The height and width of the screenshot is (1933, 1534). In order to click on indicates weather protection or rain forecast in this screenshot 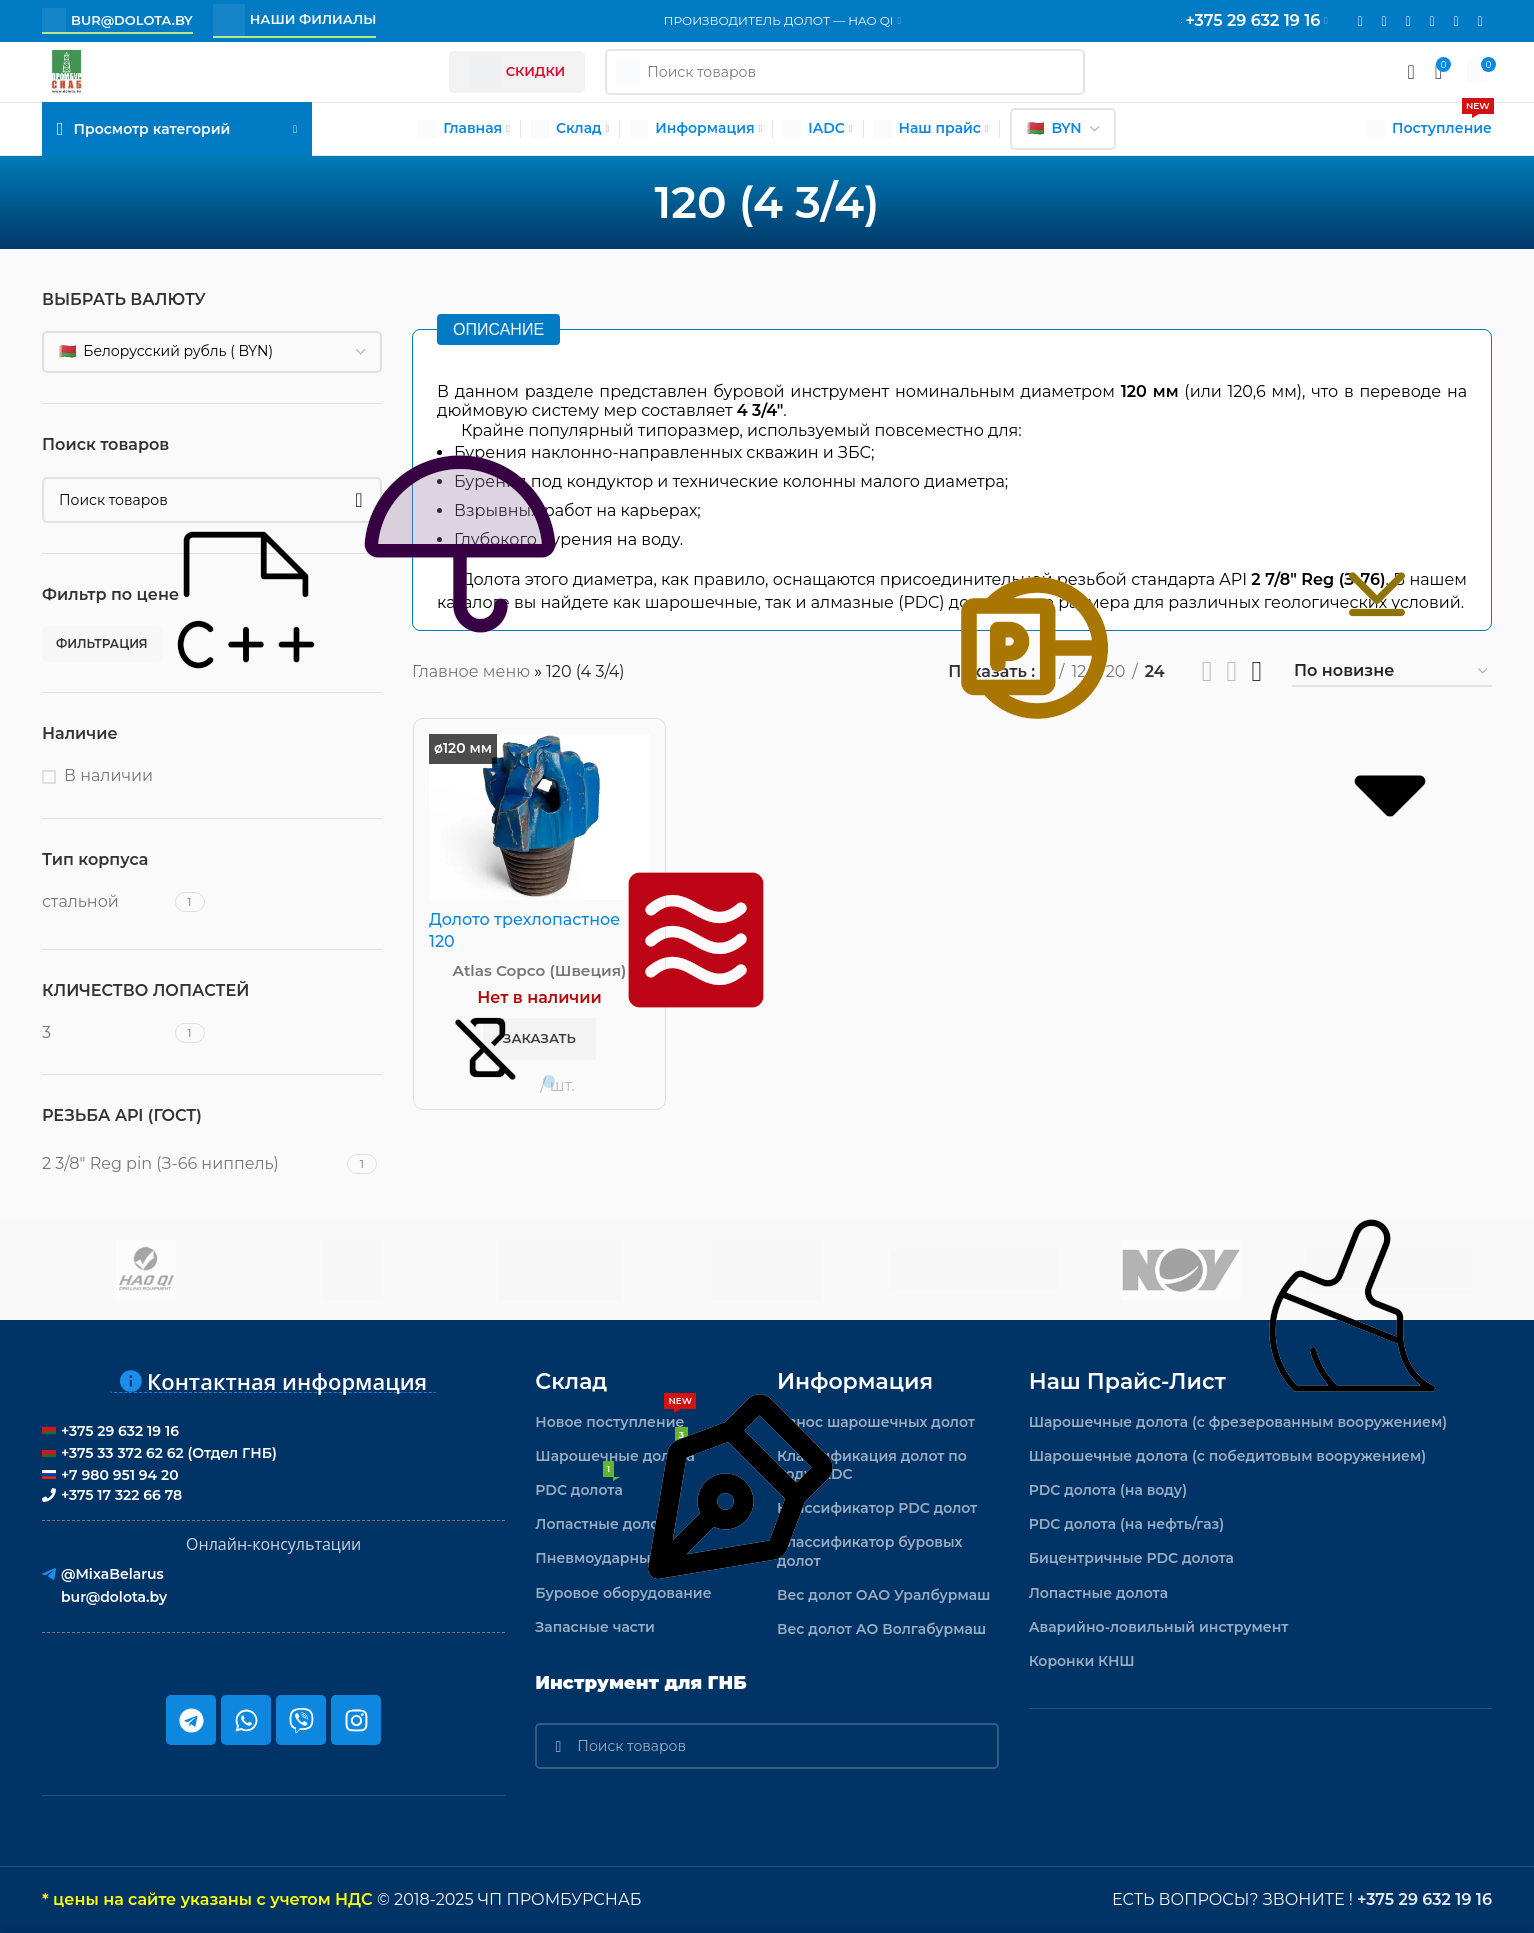, I will do `click(460, 544)`.